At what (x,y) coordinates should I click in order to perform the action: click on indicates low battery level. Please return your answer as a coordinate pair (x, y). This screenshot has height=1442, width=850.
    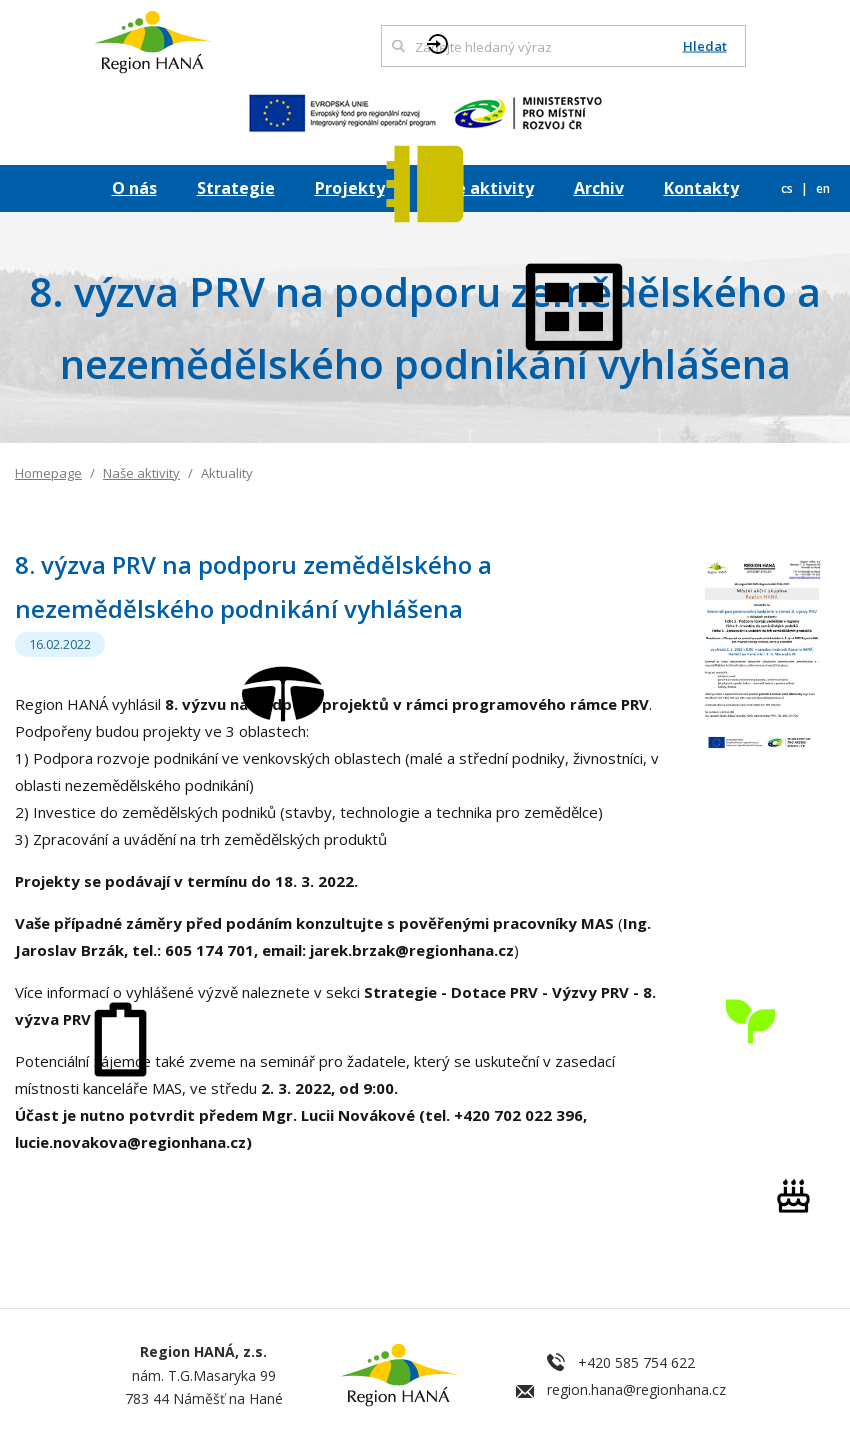
    Looking at the image, I should click on (120, 1039).